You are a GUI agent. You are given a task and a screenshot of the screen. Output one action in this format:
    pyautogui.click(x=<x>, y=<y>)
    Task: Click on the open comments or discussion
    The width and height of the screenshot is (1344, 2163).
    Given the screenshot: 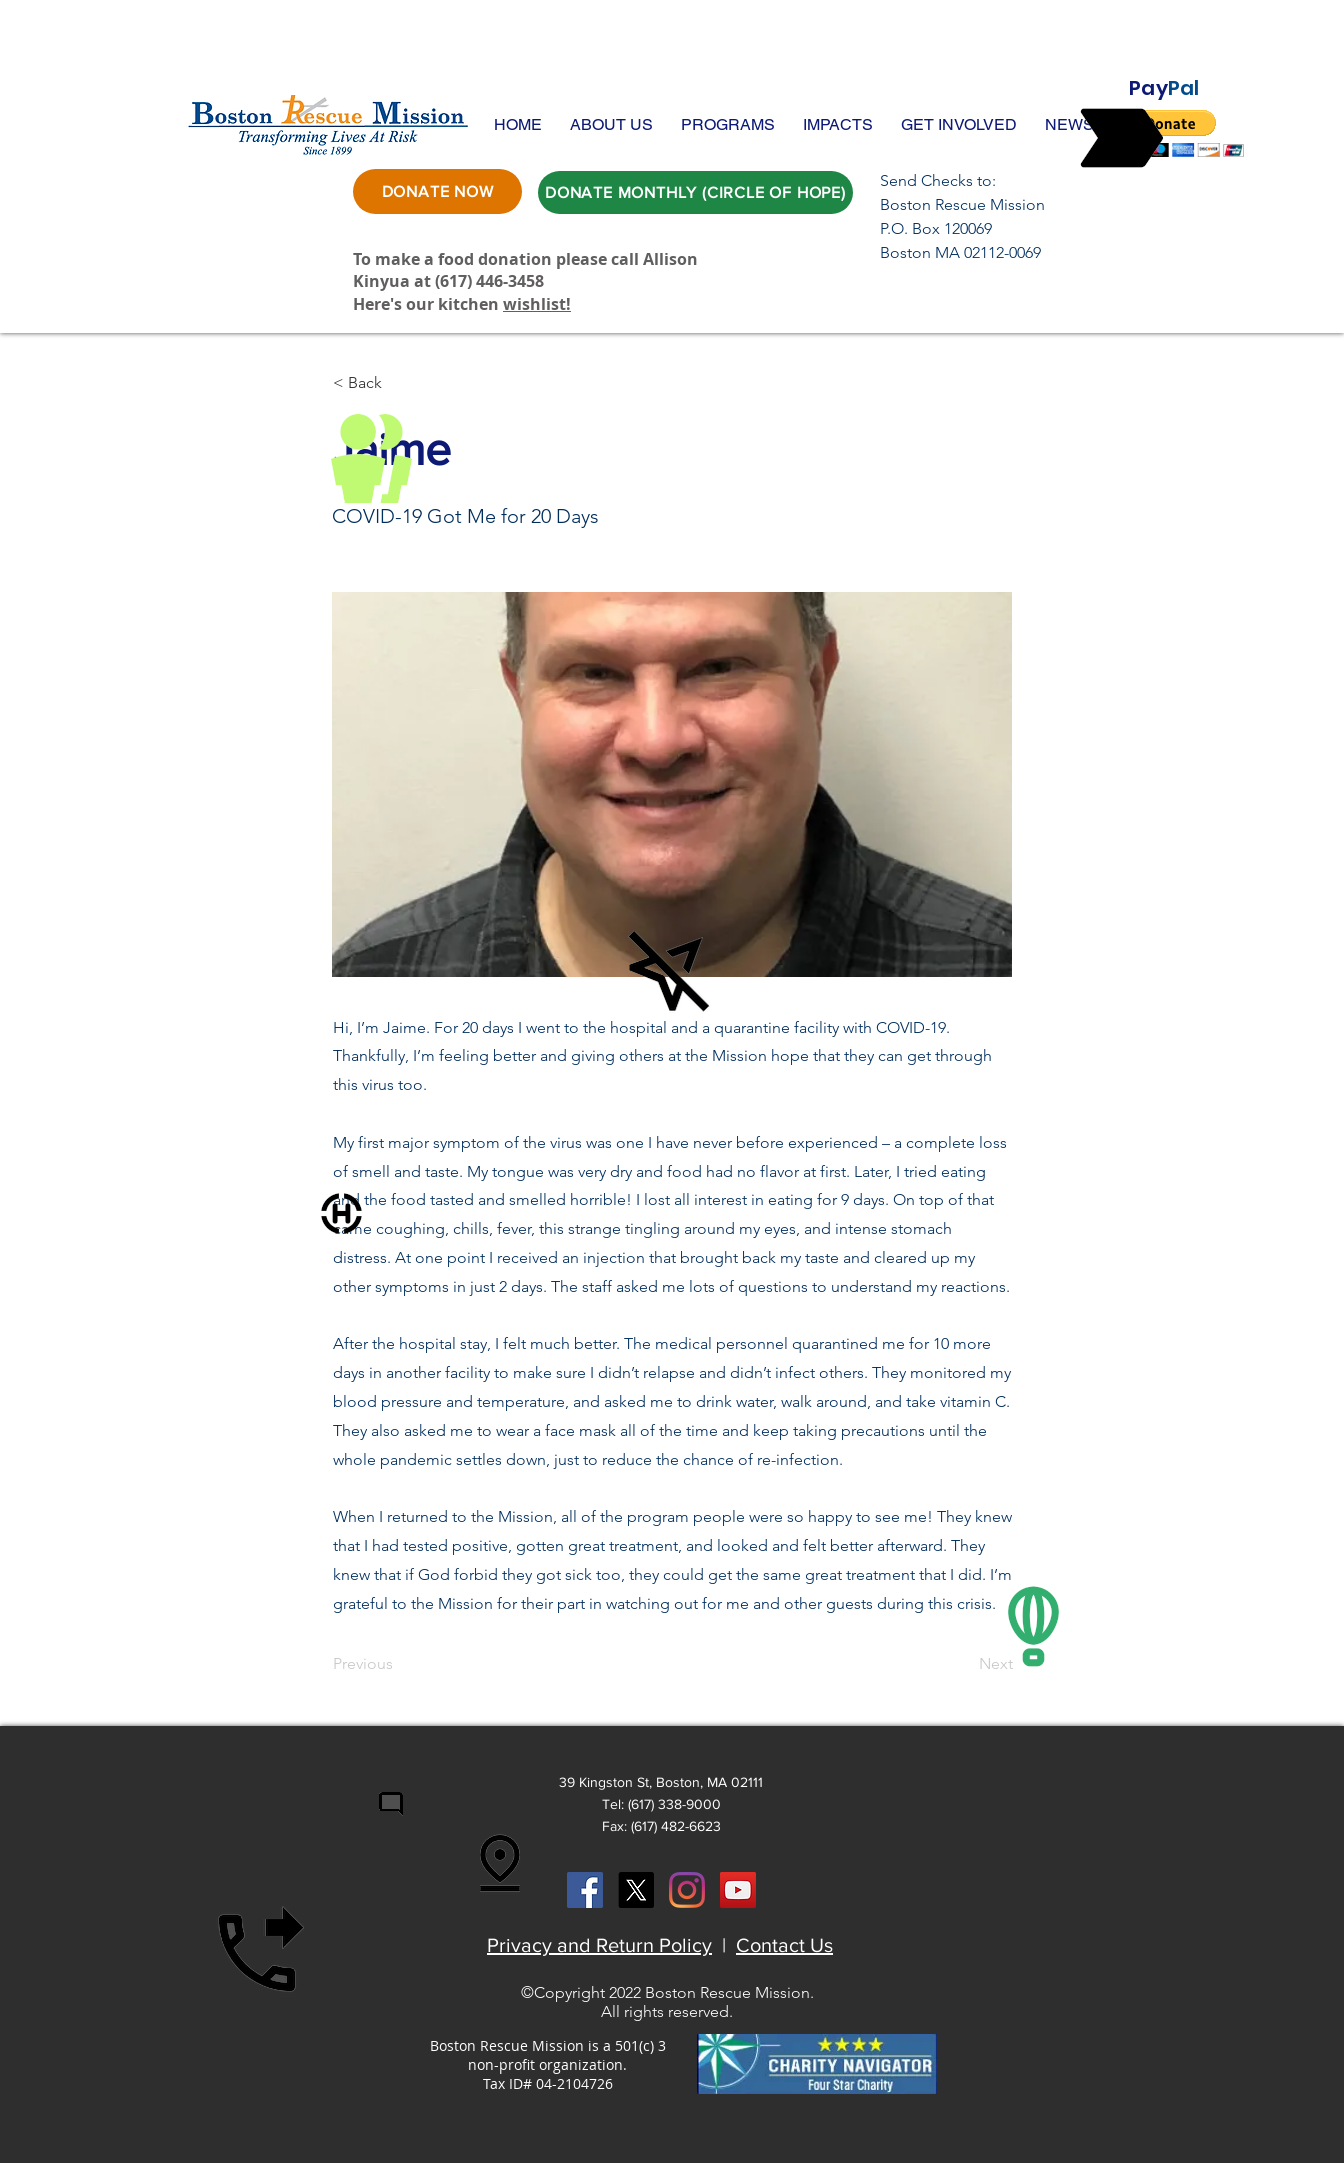 What is the action you would take?
    pyautogui.click(x=391, y=1804)
    